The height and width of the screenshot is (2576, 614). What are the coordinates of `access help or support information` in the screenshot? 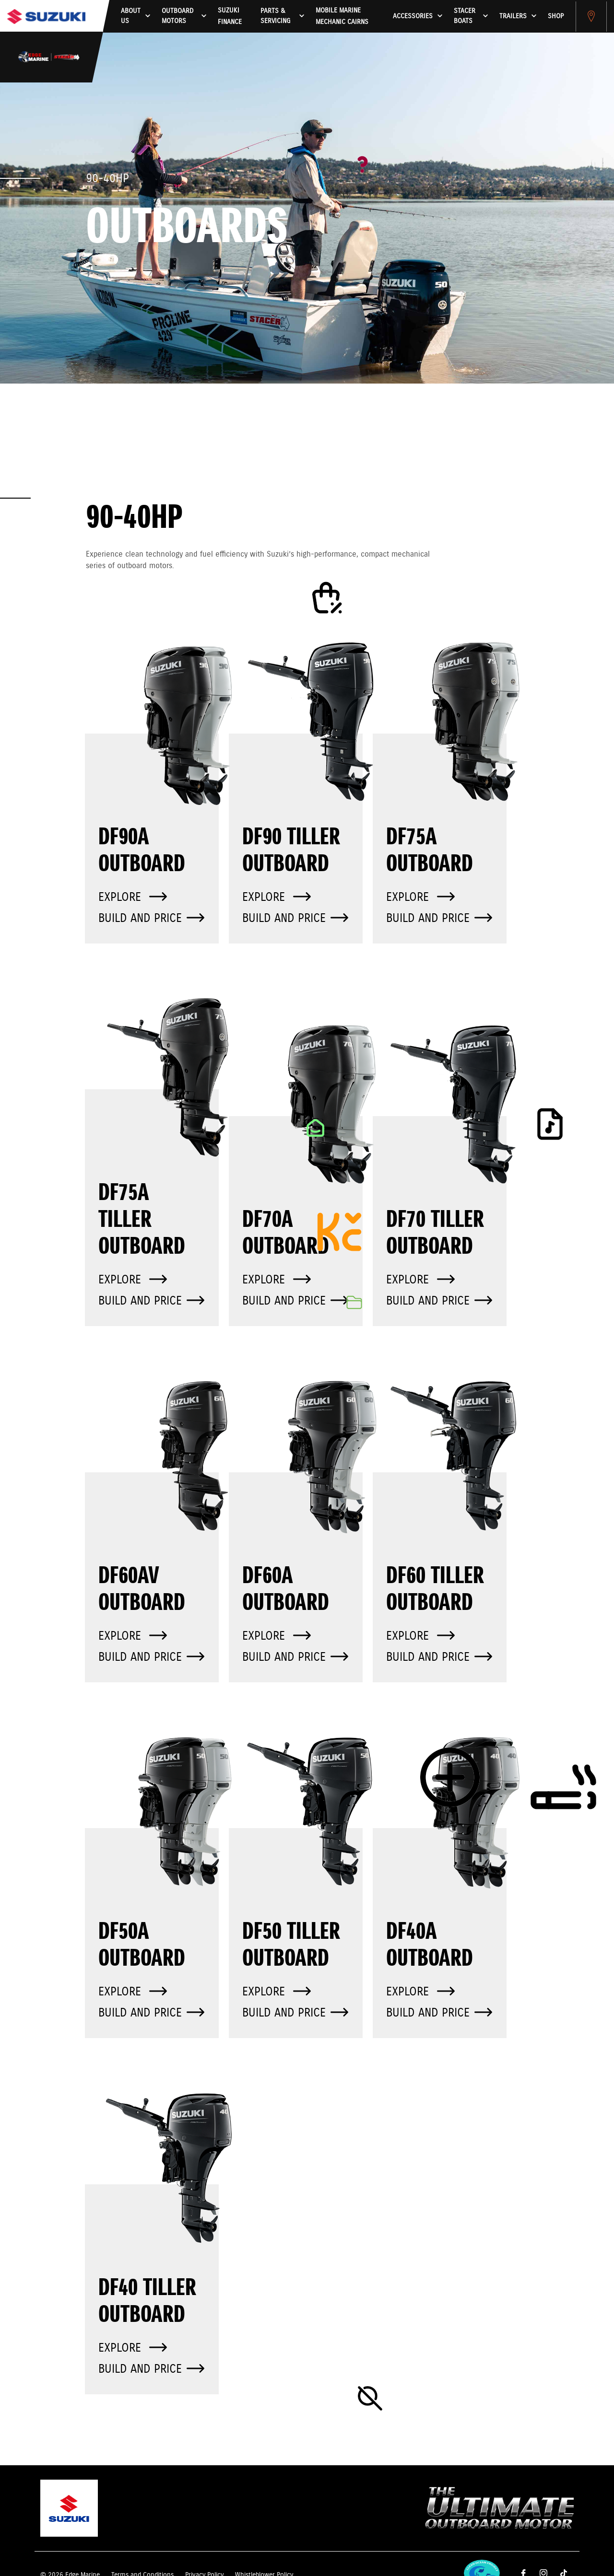 It's located at (362, 163).